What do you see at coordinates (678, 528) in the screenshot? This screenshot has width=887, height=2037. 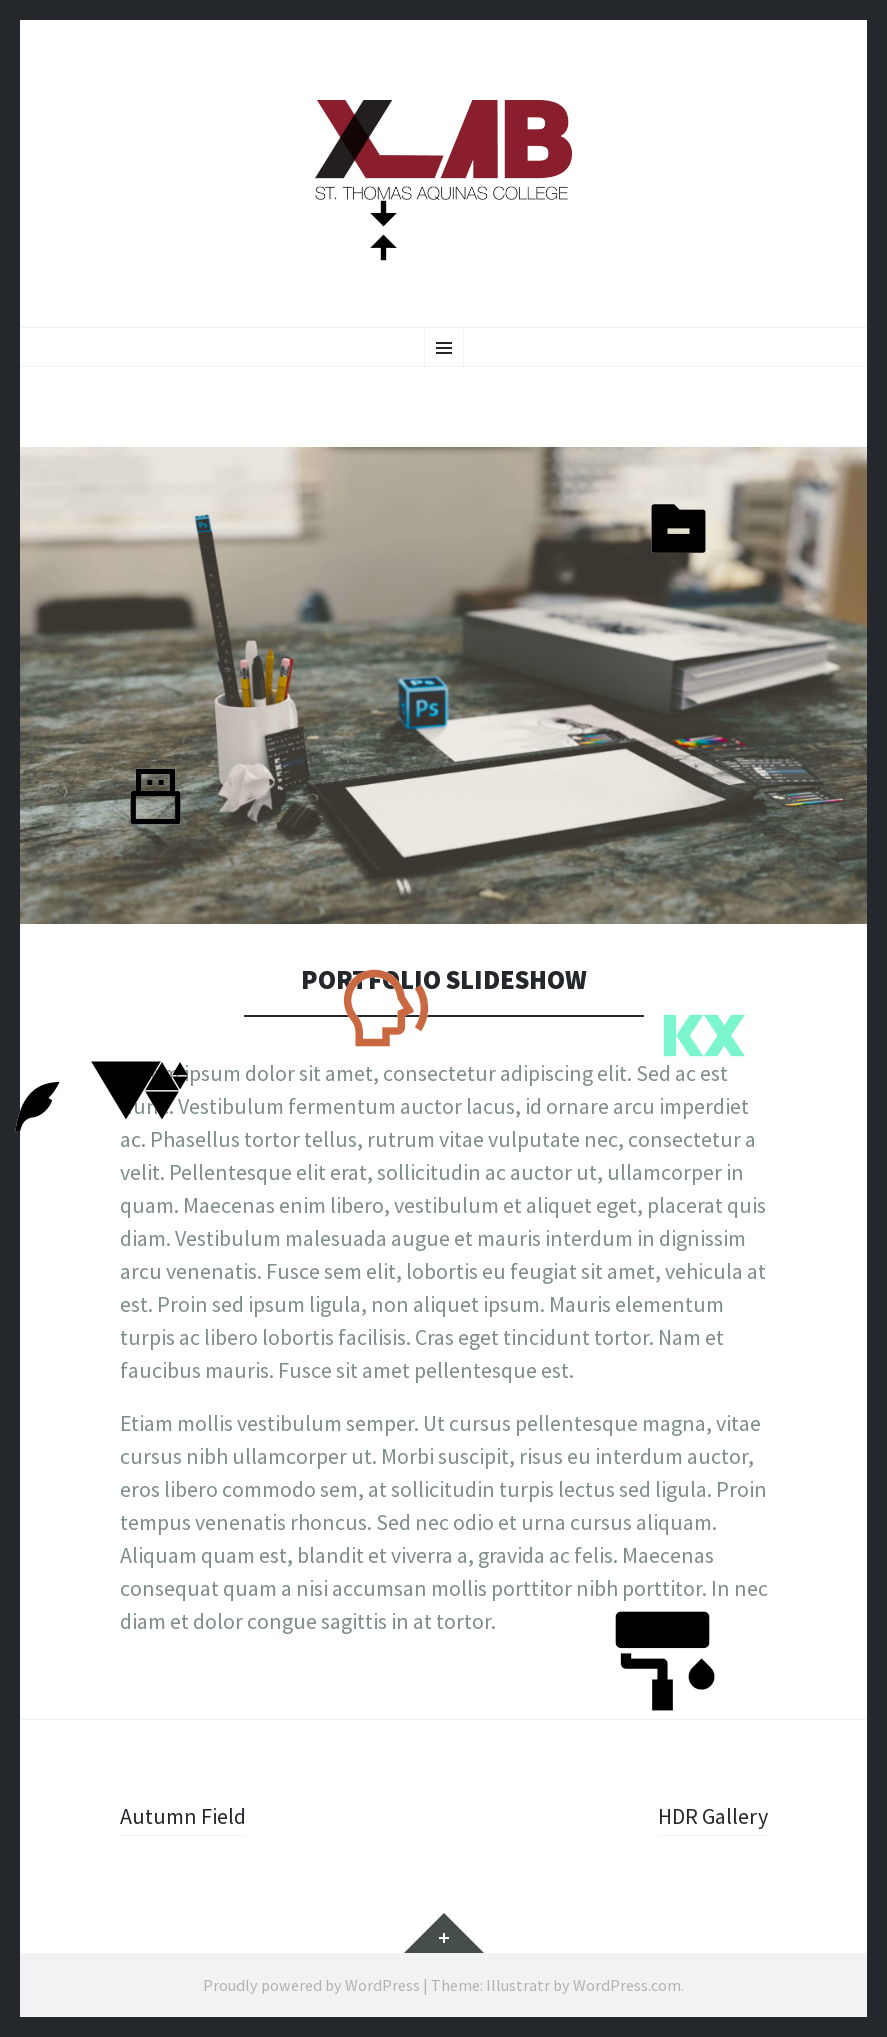 I see `remove a folder` at bounding box center [678, 528].